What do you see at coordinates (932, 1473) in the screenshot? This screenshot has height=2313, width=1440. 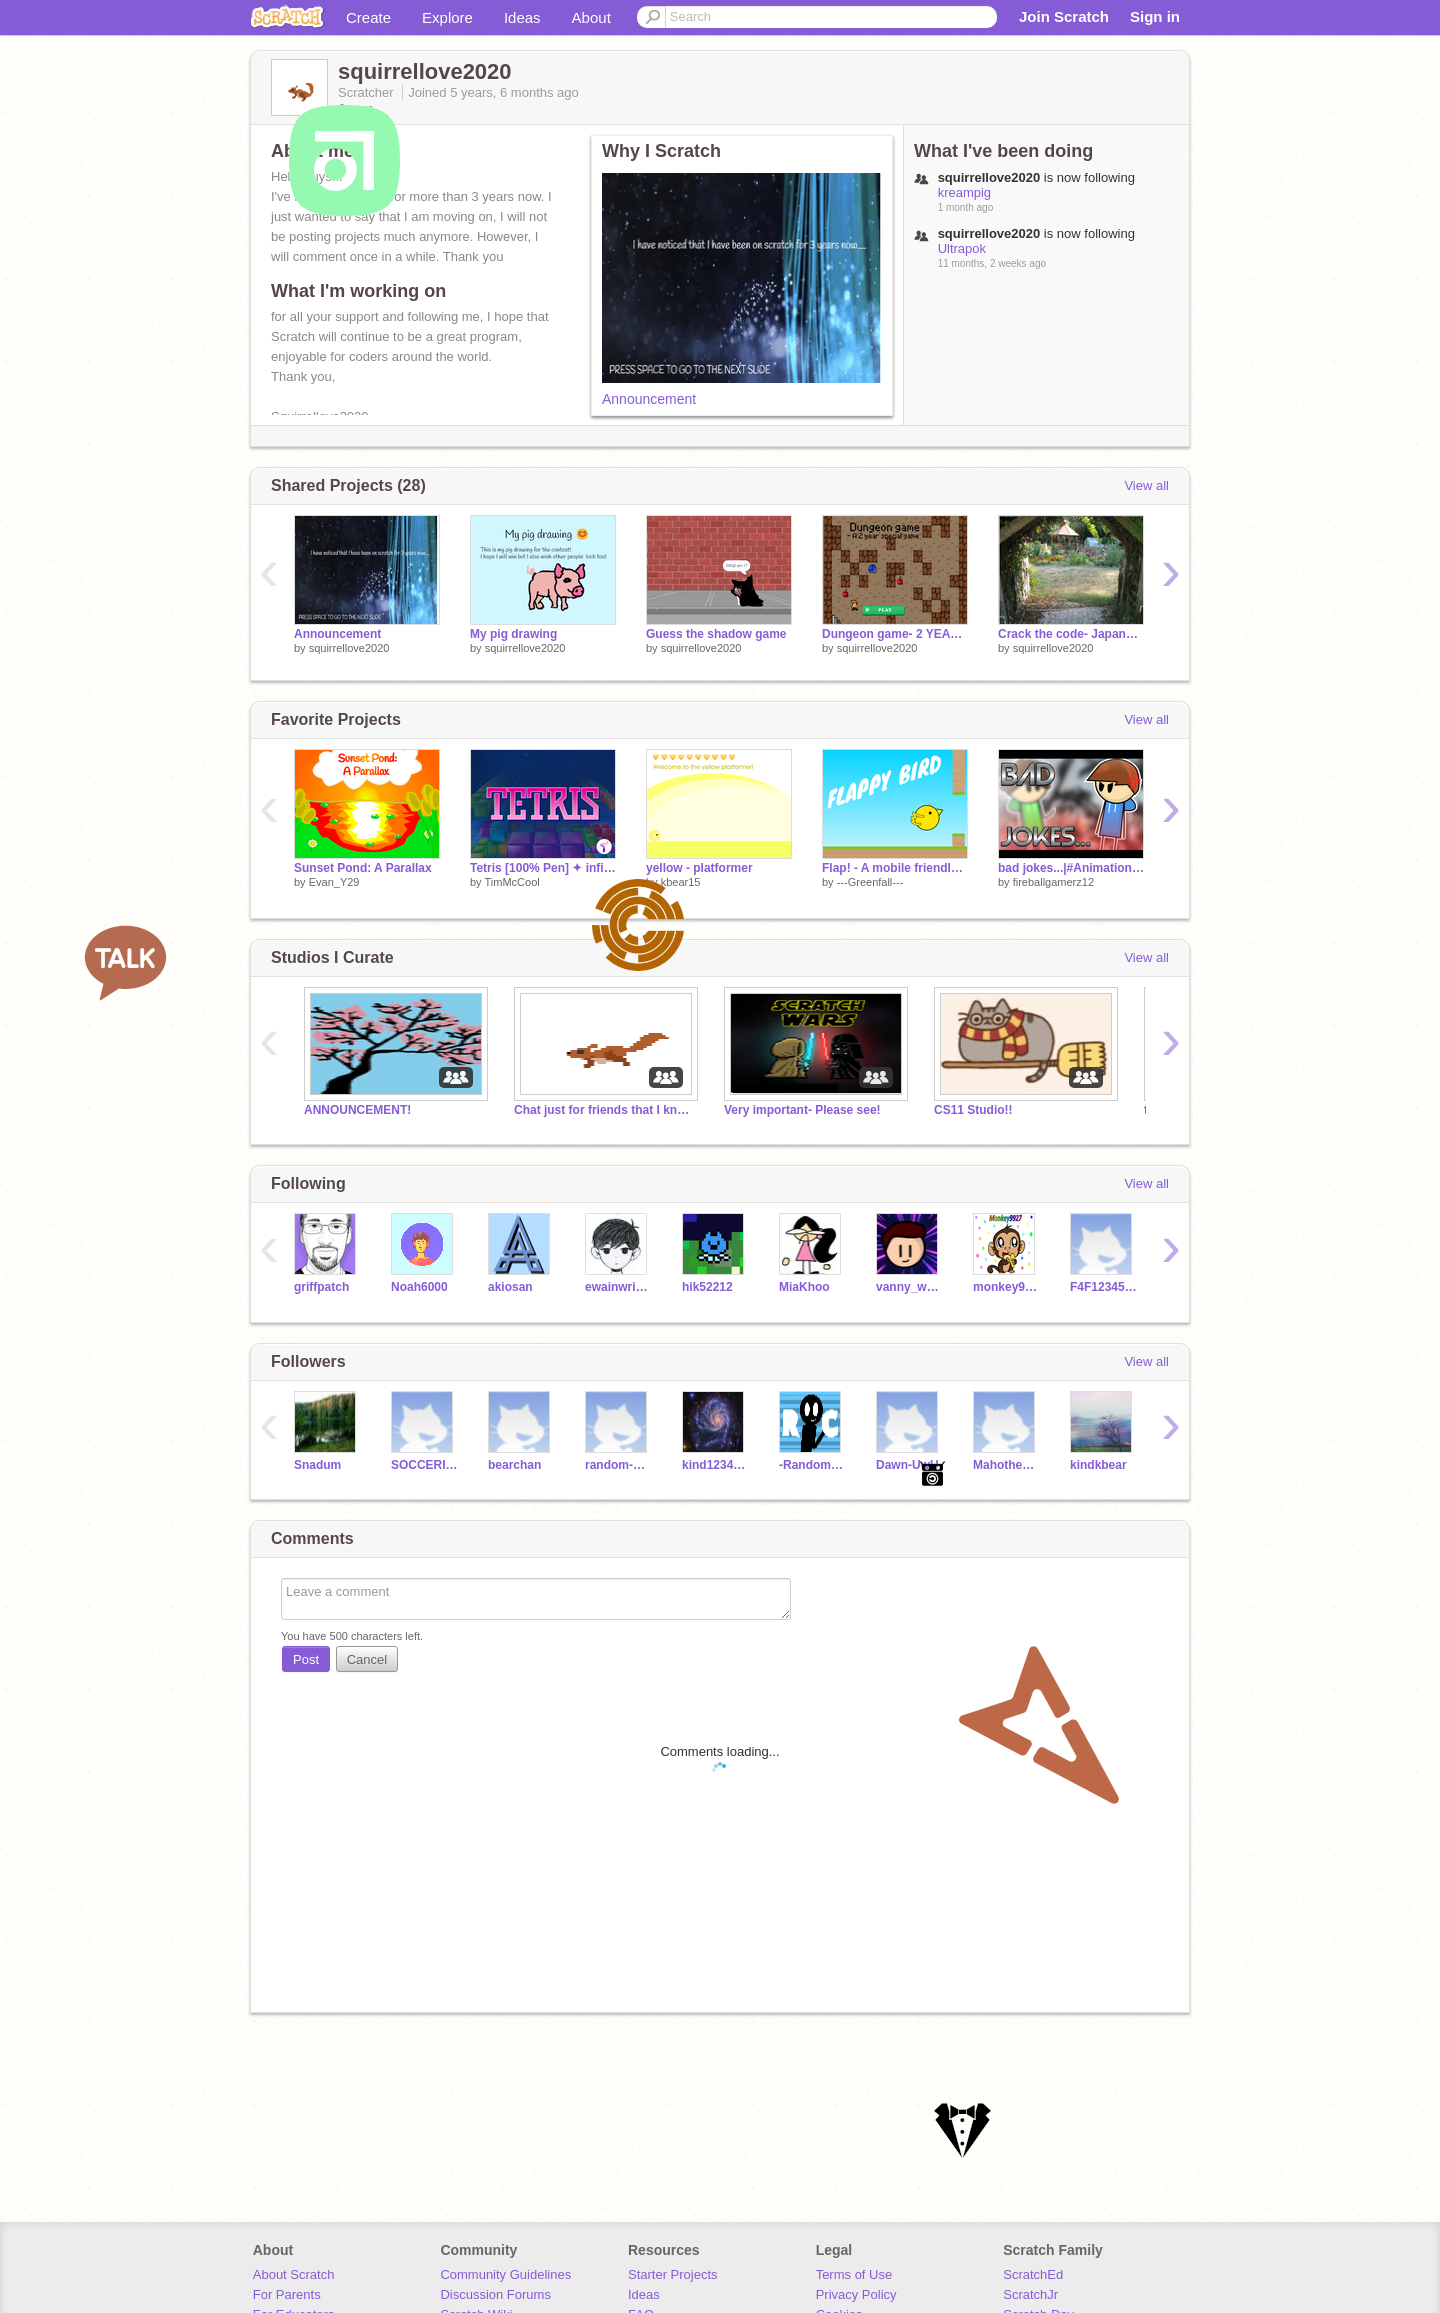 I see `open the F-Droid app store` at bounding box center [932, 1473].